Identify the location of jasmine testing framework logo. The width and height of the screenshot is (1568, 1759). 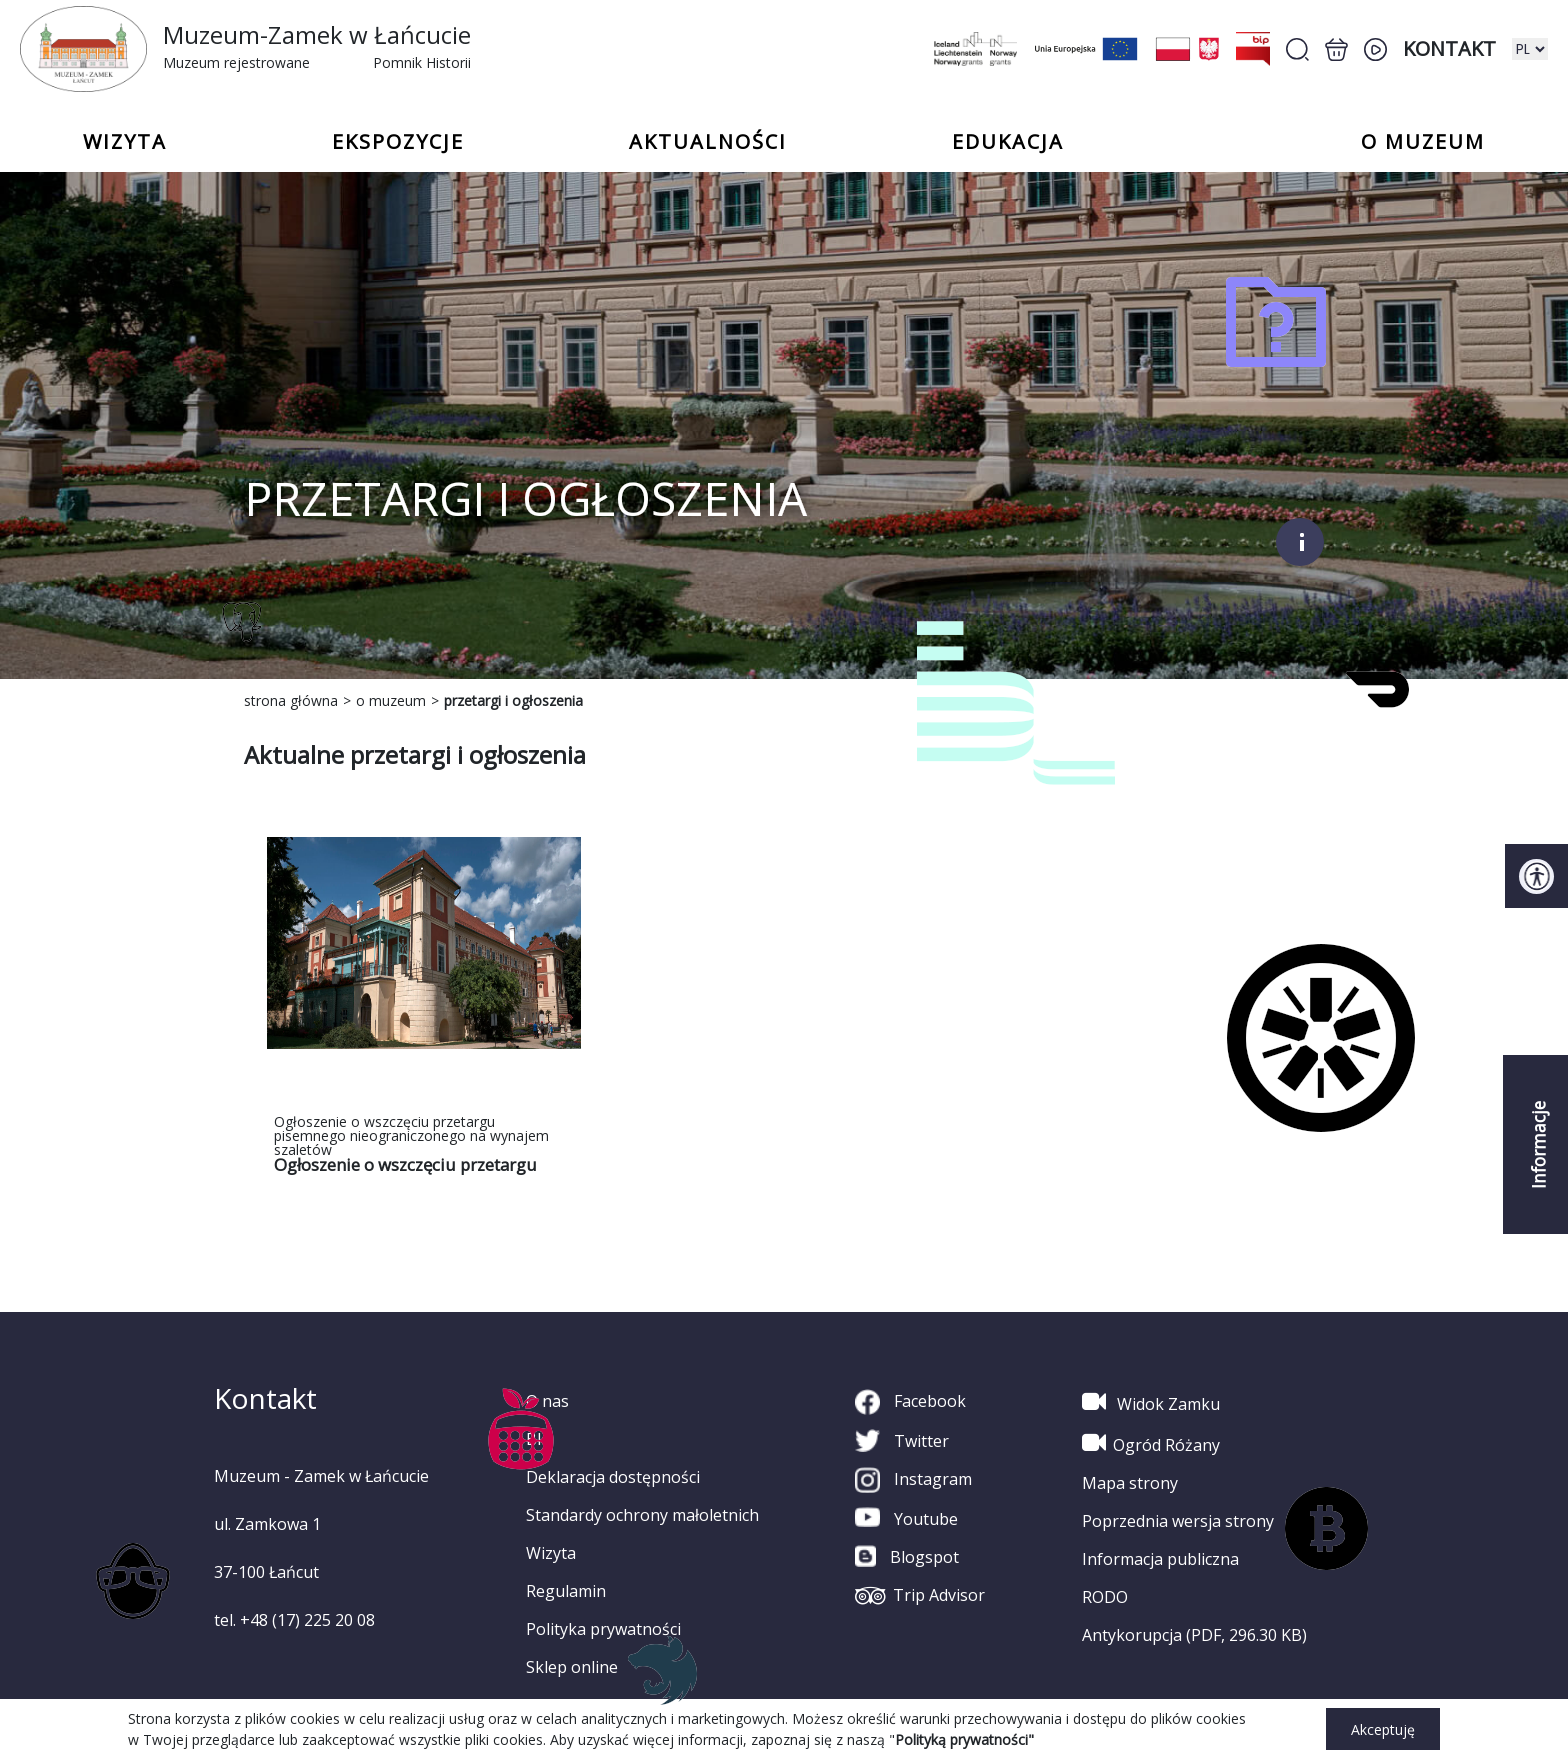
(1321, 1038).